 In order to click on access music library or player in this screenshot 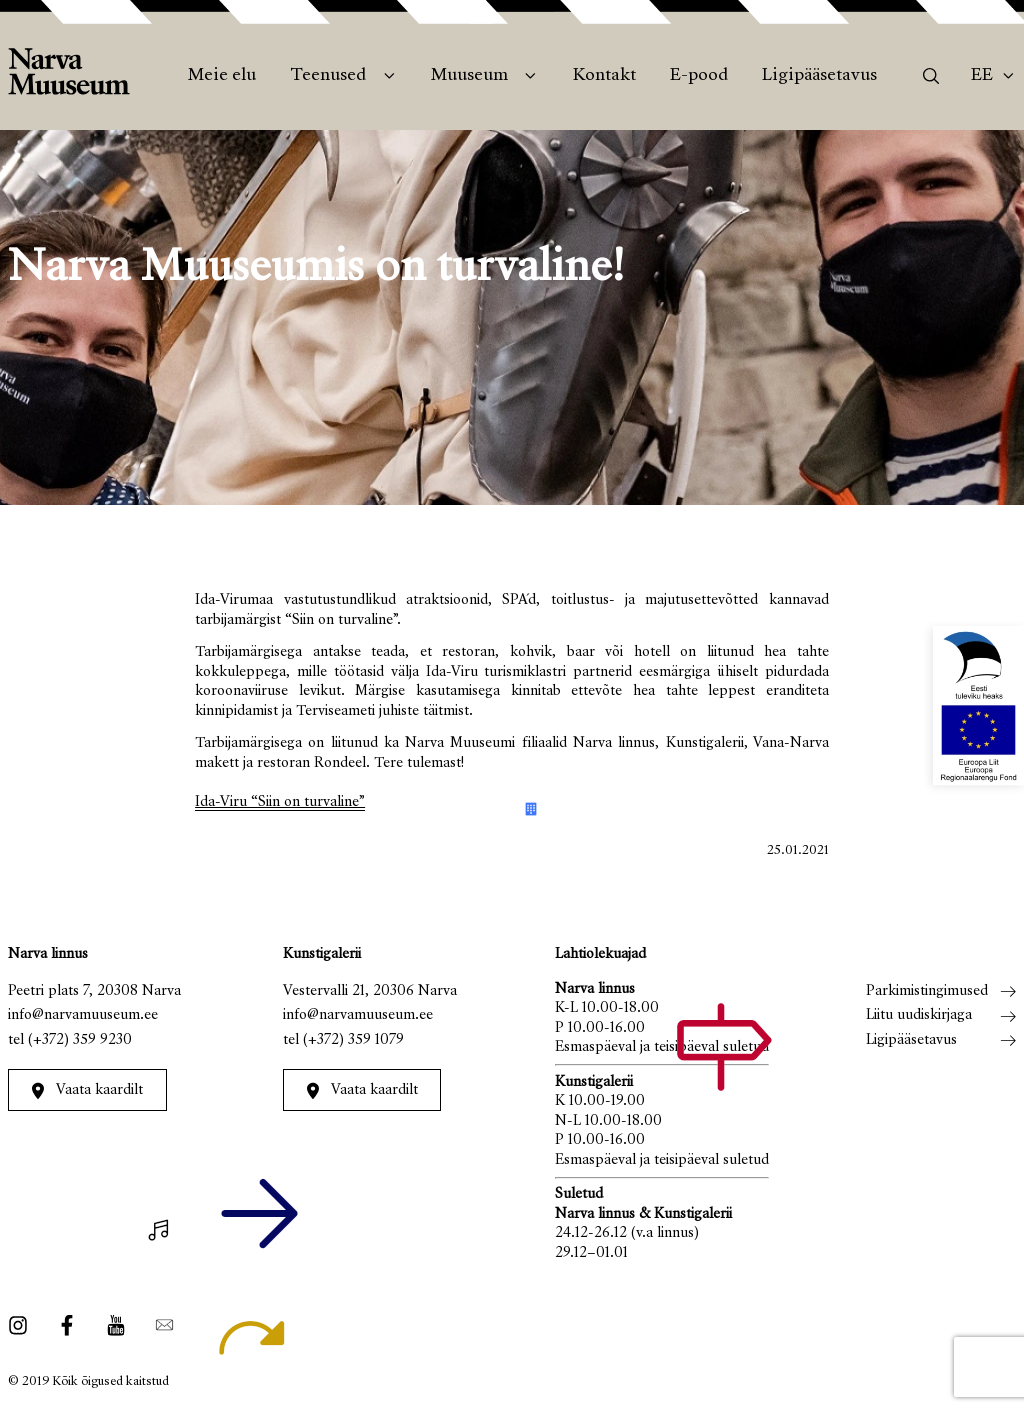, I will do `click(159, 1230)`.